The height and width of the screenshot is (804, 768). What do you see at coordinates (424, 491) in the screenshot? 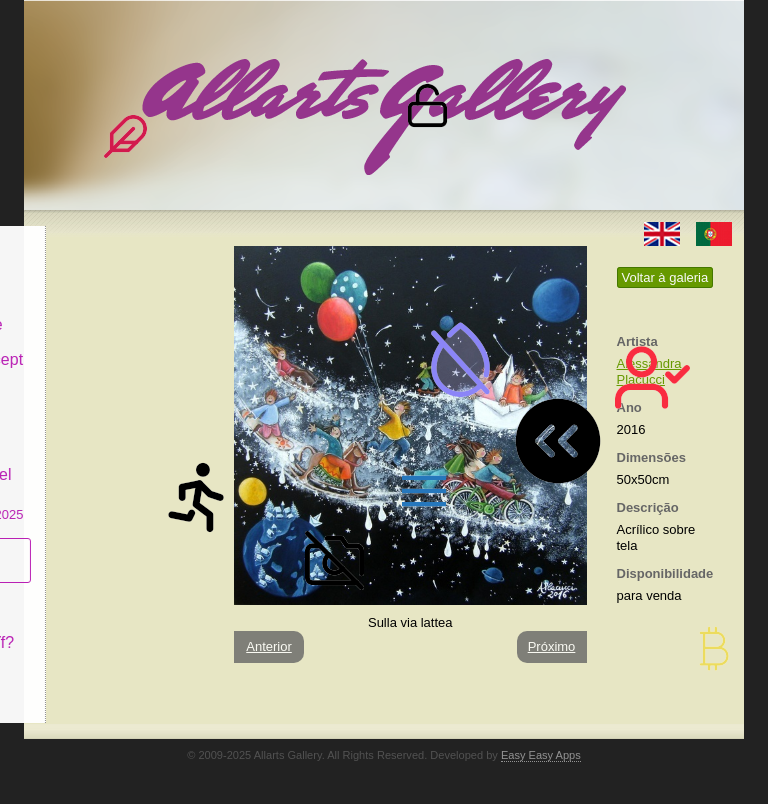
I see `open navigation menu` at bounding box center [424, 491].